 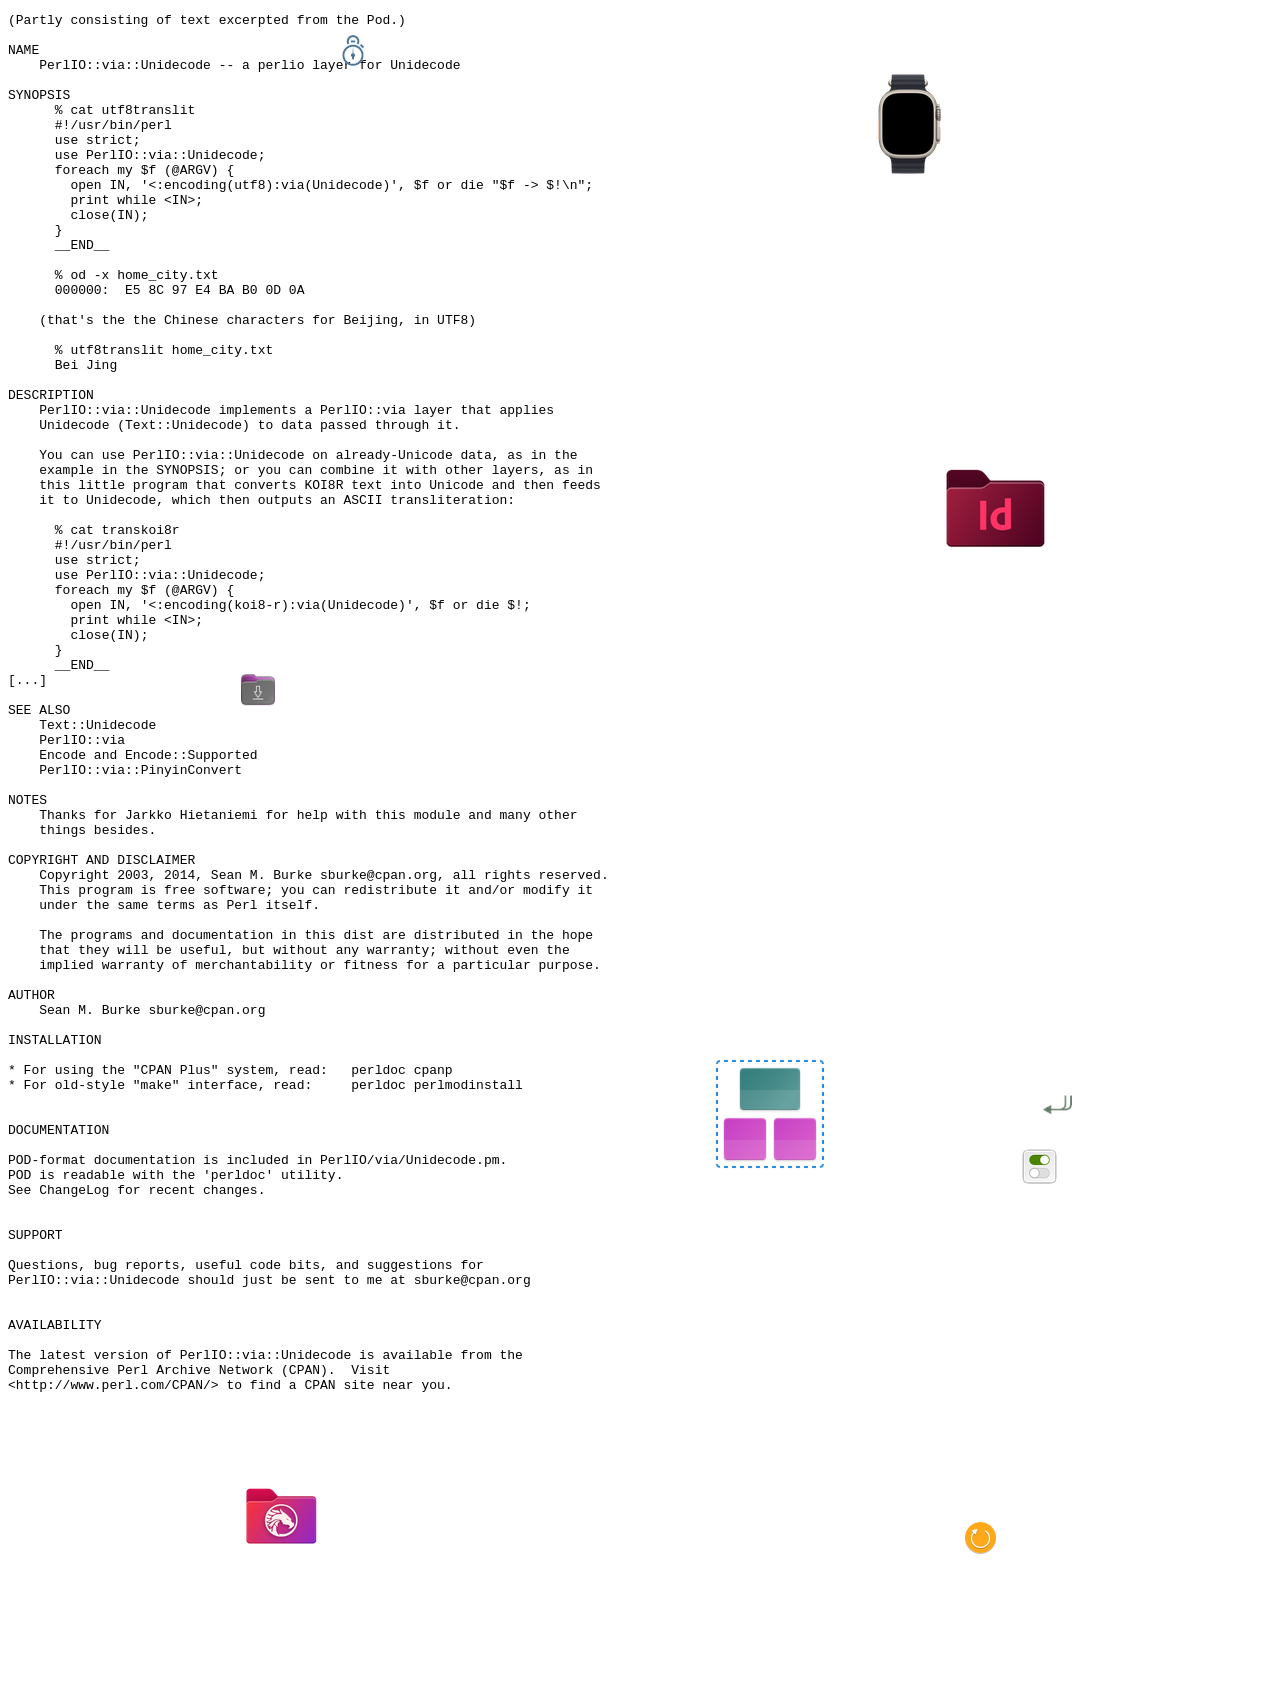 What do you see at coordinates (1039, 1166) in the screenshot?
I see `open unity tweak tool settings` at bounding box center [1039, 1166].